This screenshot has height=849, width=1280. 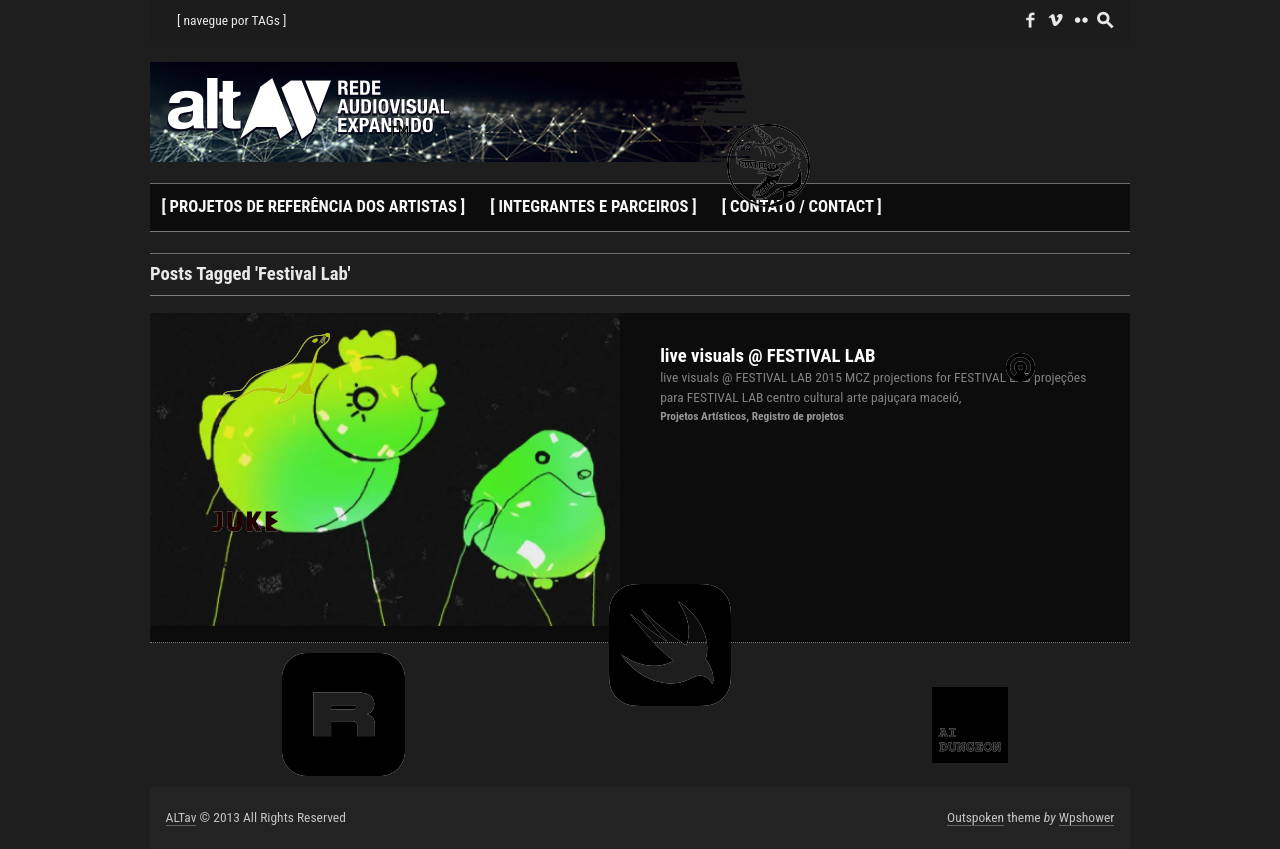 What do you see at coordinates (245, 521) in the screenshot?
I see `juke music streaming service logo` at bounding box center [245, 521].